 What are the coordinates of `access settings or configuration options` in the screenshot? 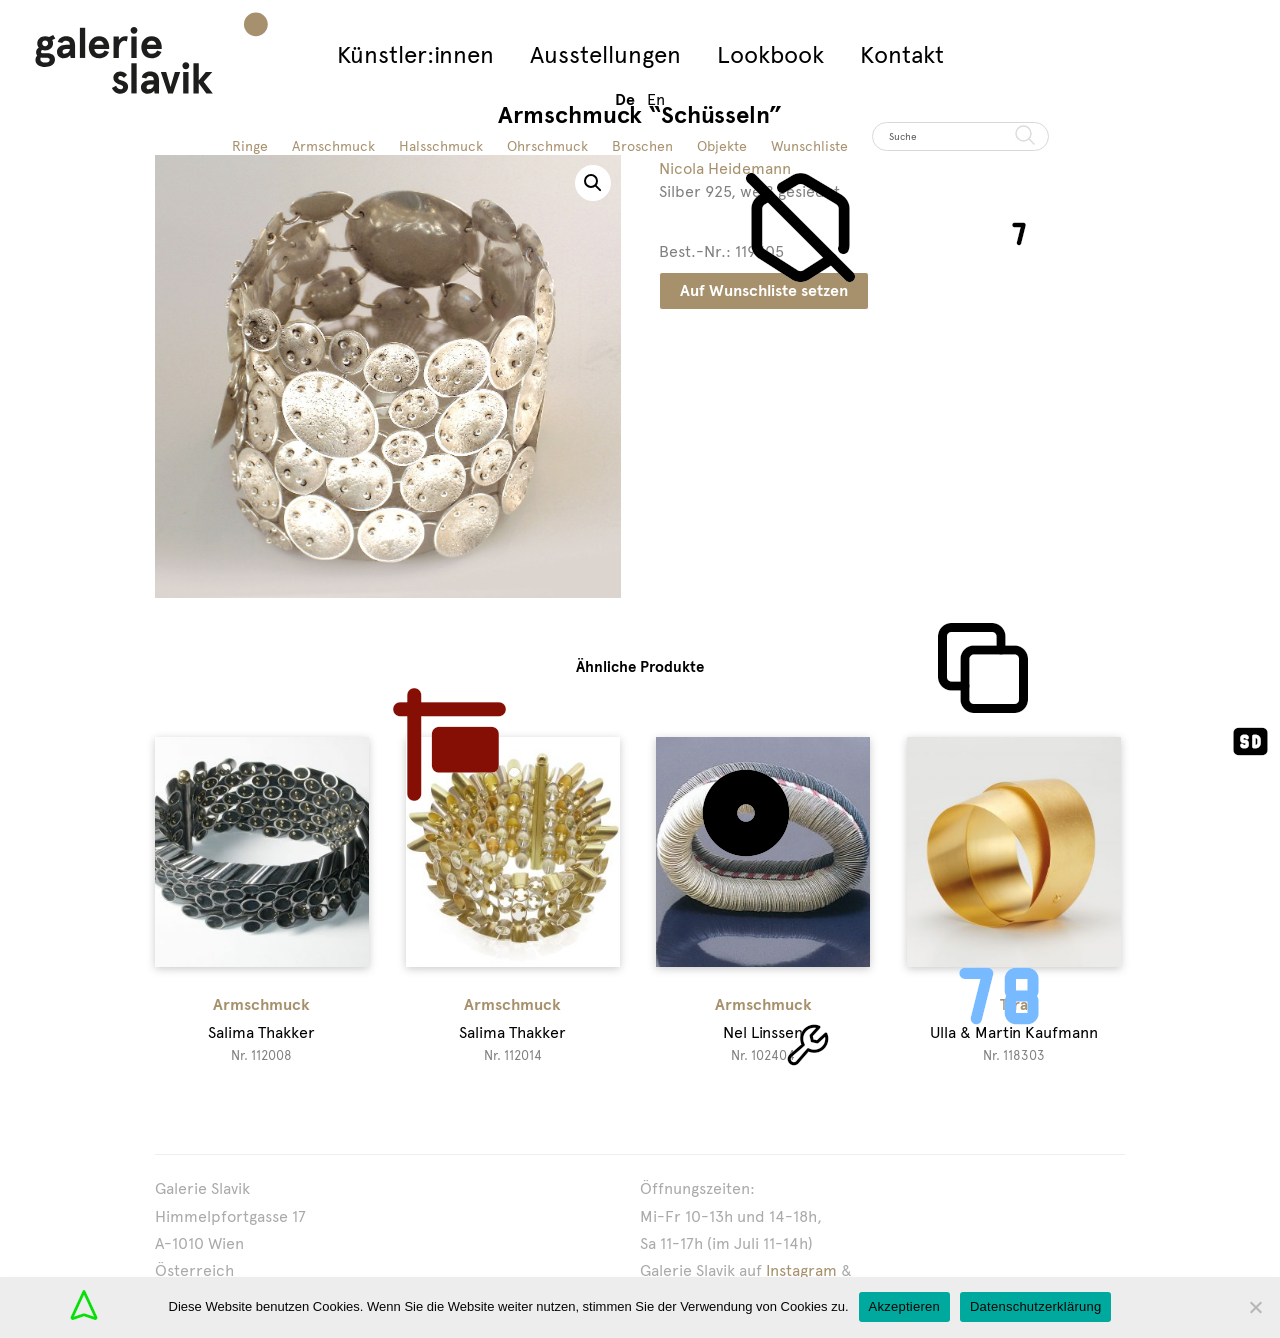 It's located at (808, 1045).